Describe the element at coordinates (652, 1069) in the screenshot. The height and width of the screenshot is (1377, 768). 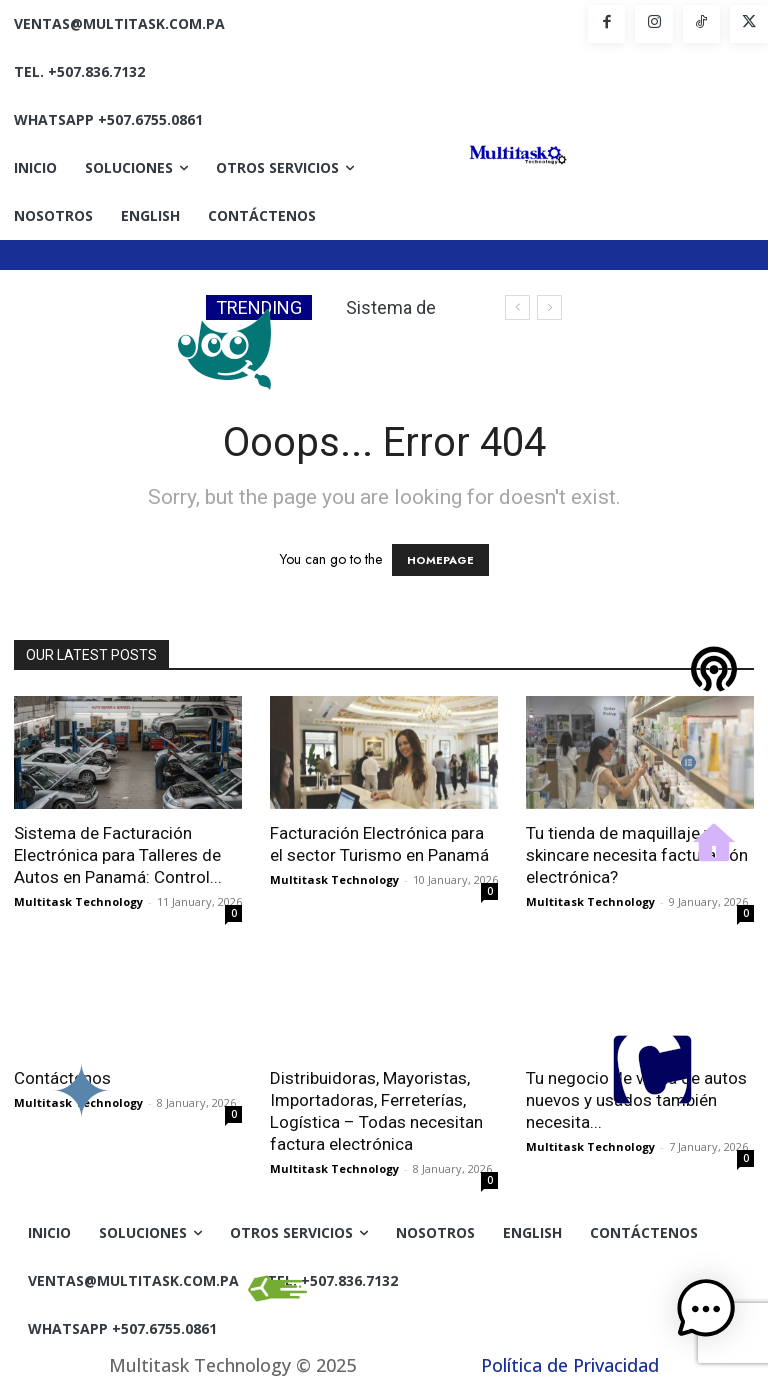
I see `contao CMS logo` at that location.